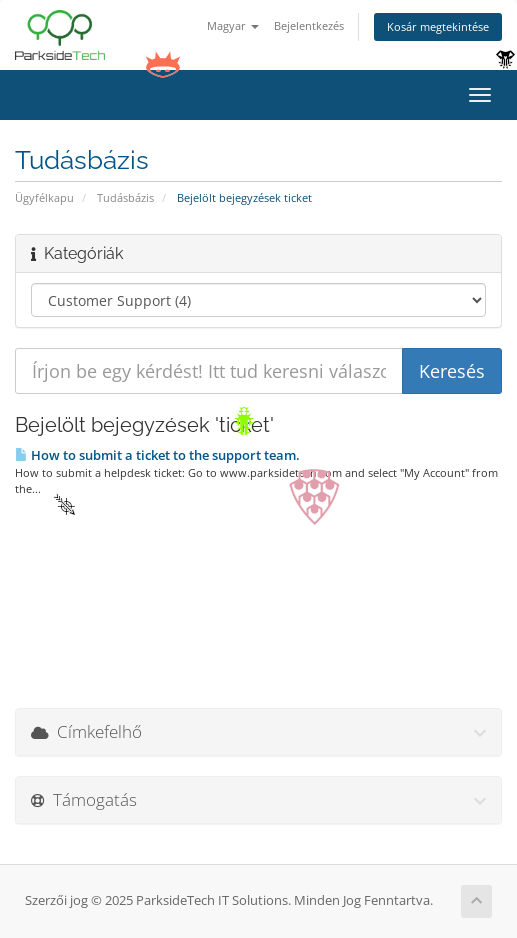 This screenshot has width=517, height=938. I want to click on activate defense or shield ability, so click(163, 65).